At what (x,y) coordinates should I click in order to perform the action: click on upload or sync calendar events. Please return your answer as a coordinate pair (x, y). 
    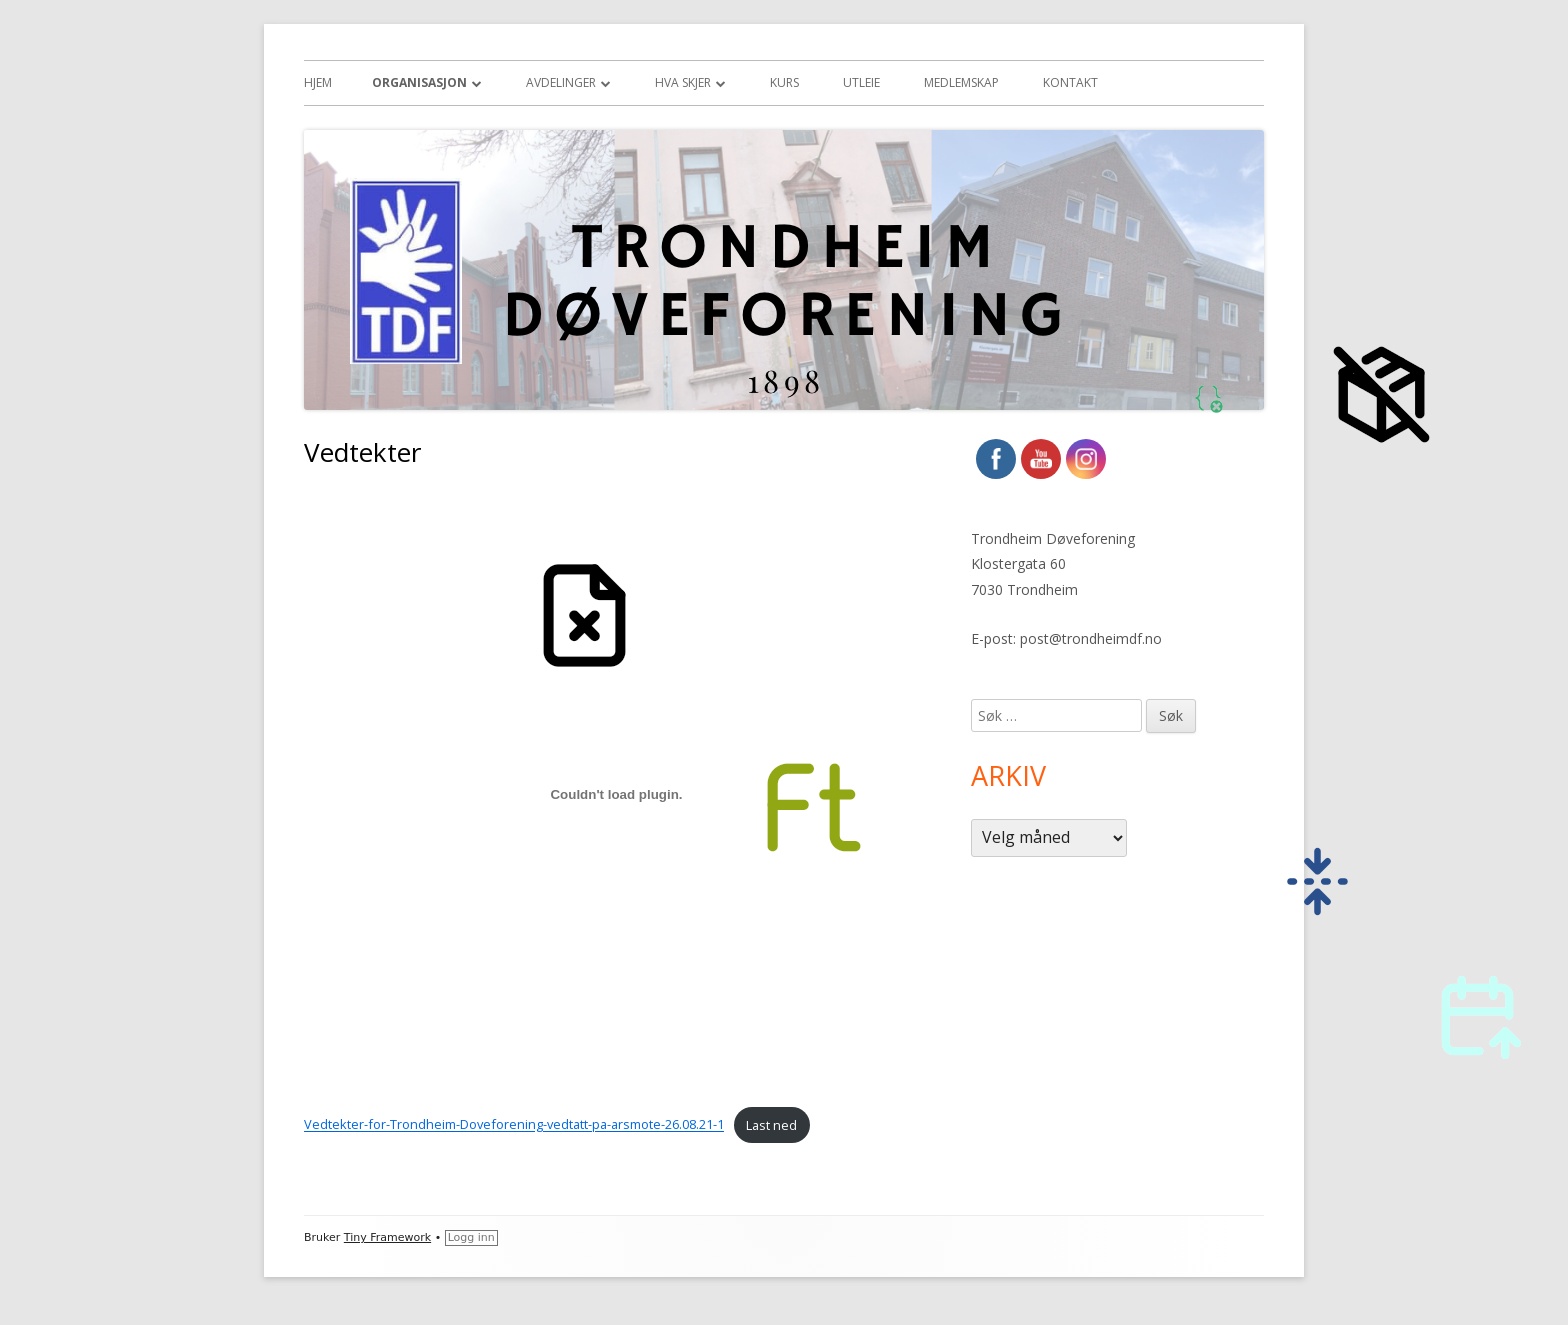
    Looking at the image, I should click on (1477, 1015).